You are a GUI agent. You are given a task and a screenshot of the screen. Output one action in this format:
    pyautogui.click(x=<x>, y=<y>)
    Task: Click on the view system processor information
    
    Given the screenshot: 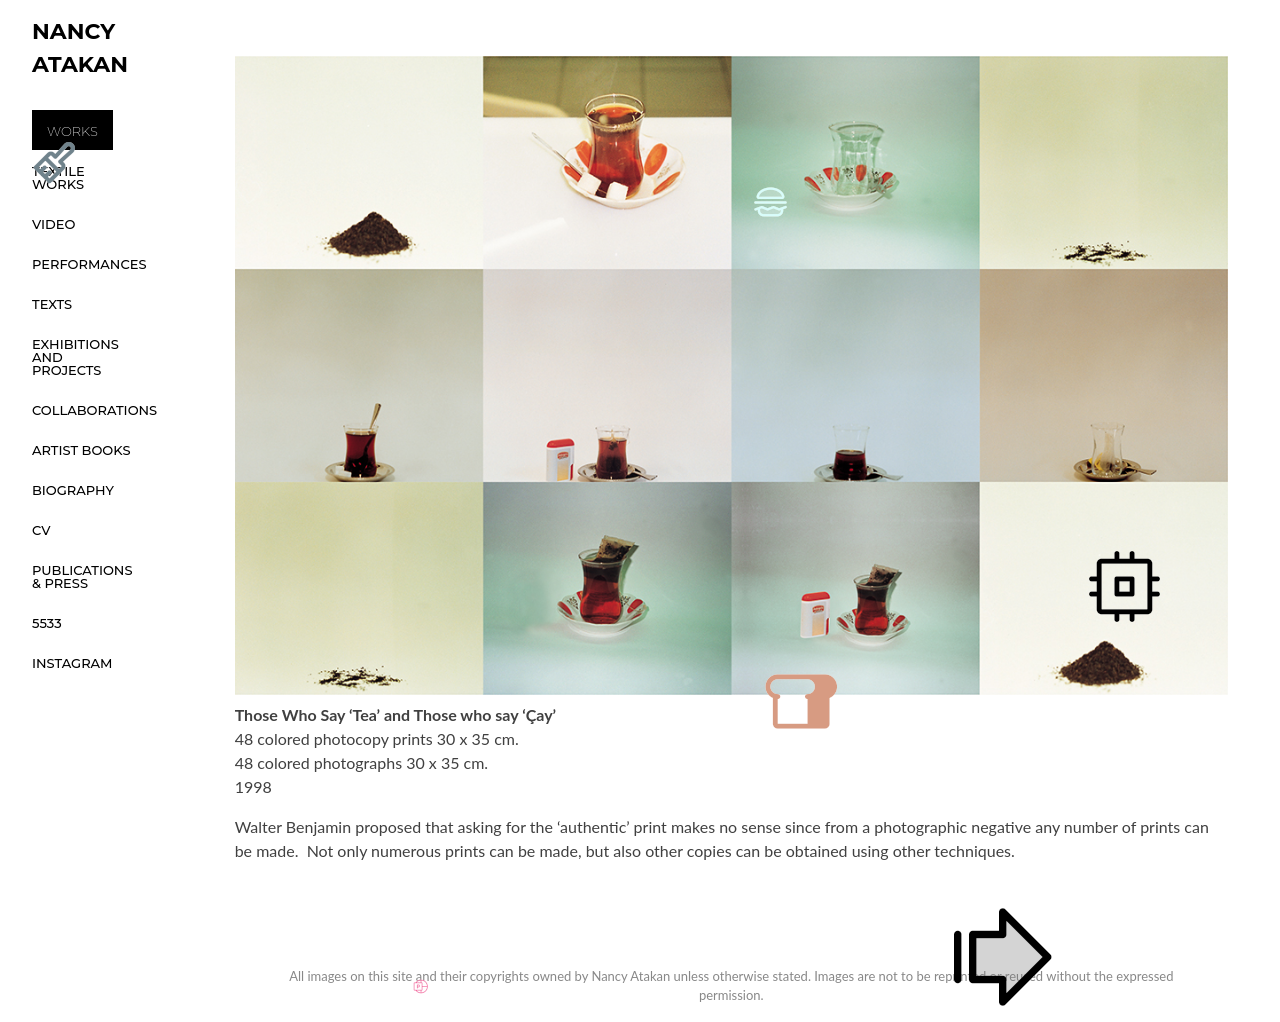 What is the action you would take?
    pyautogui.click(x=1124, y=586)
    